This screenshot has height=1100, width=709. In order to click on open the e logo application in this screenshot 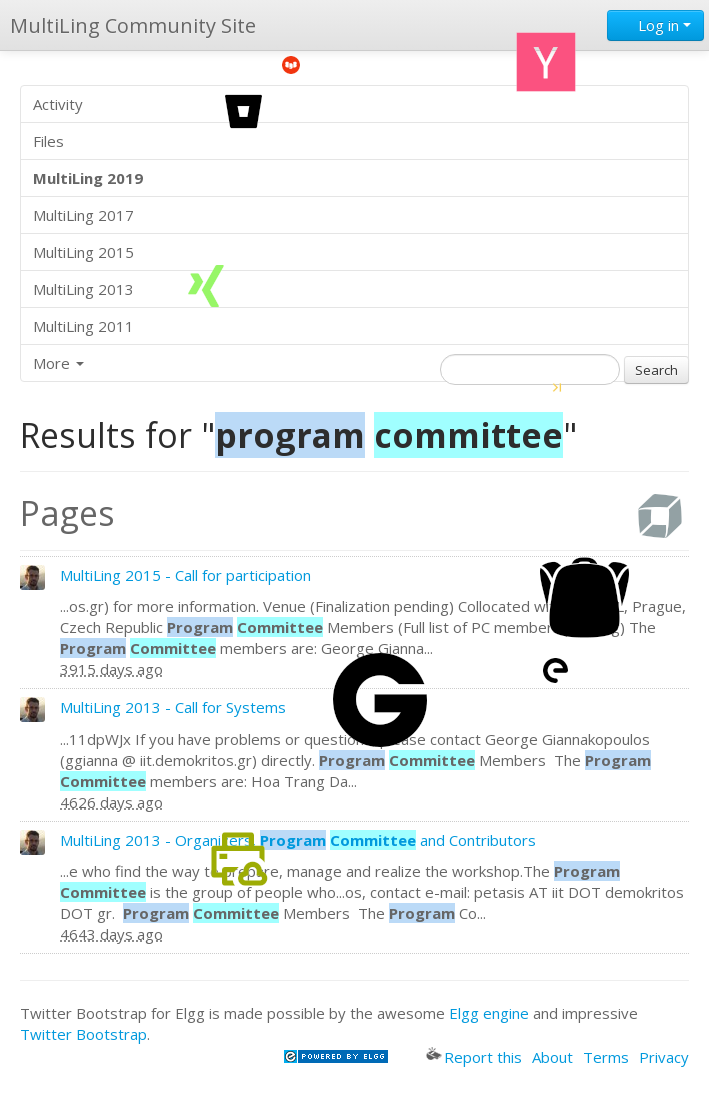, I will do `click(555, 670)`.